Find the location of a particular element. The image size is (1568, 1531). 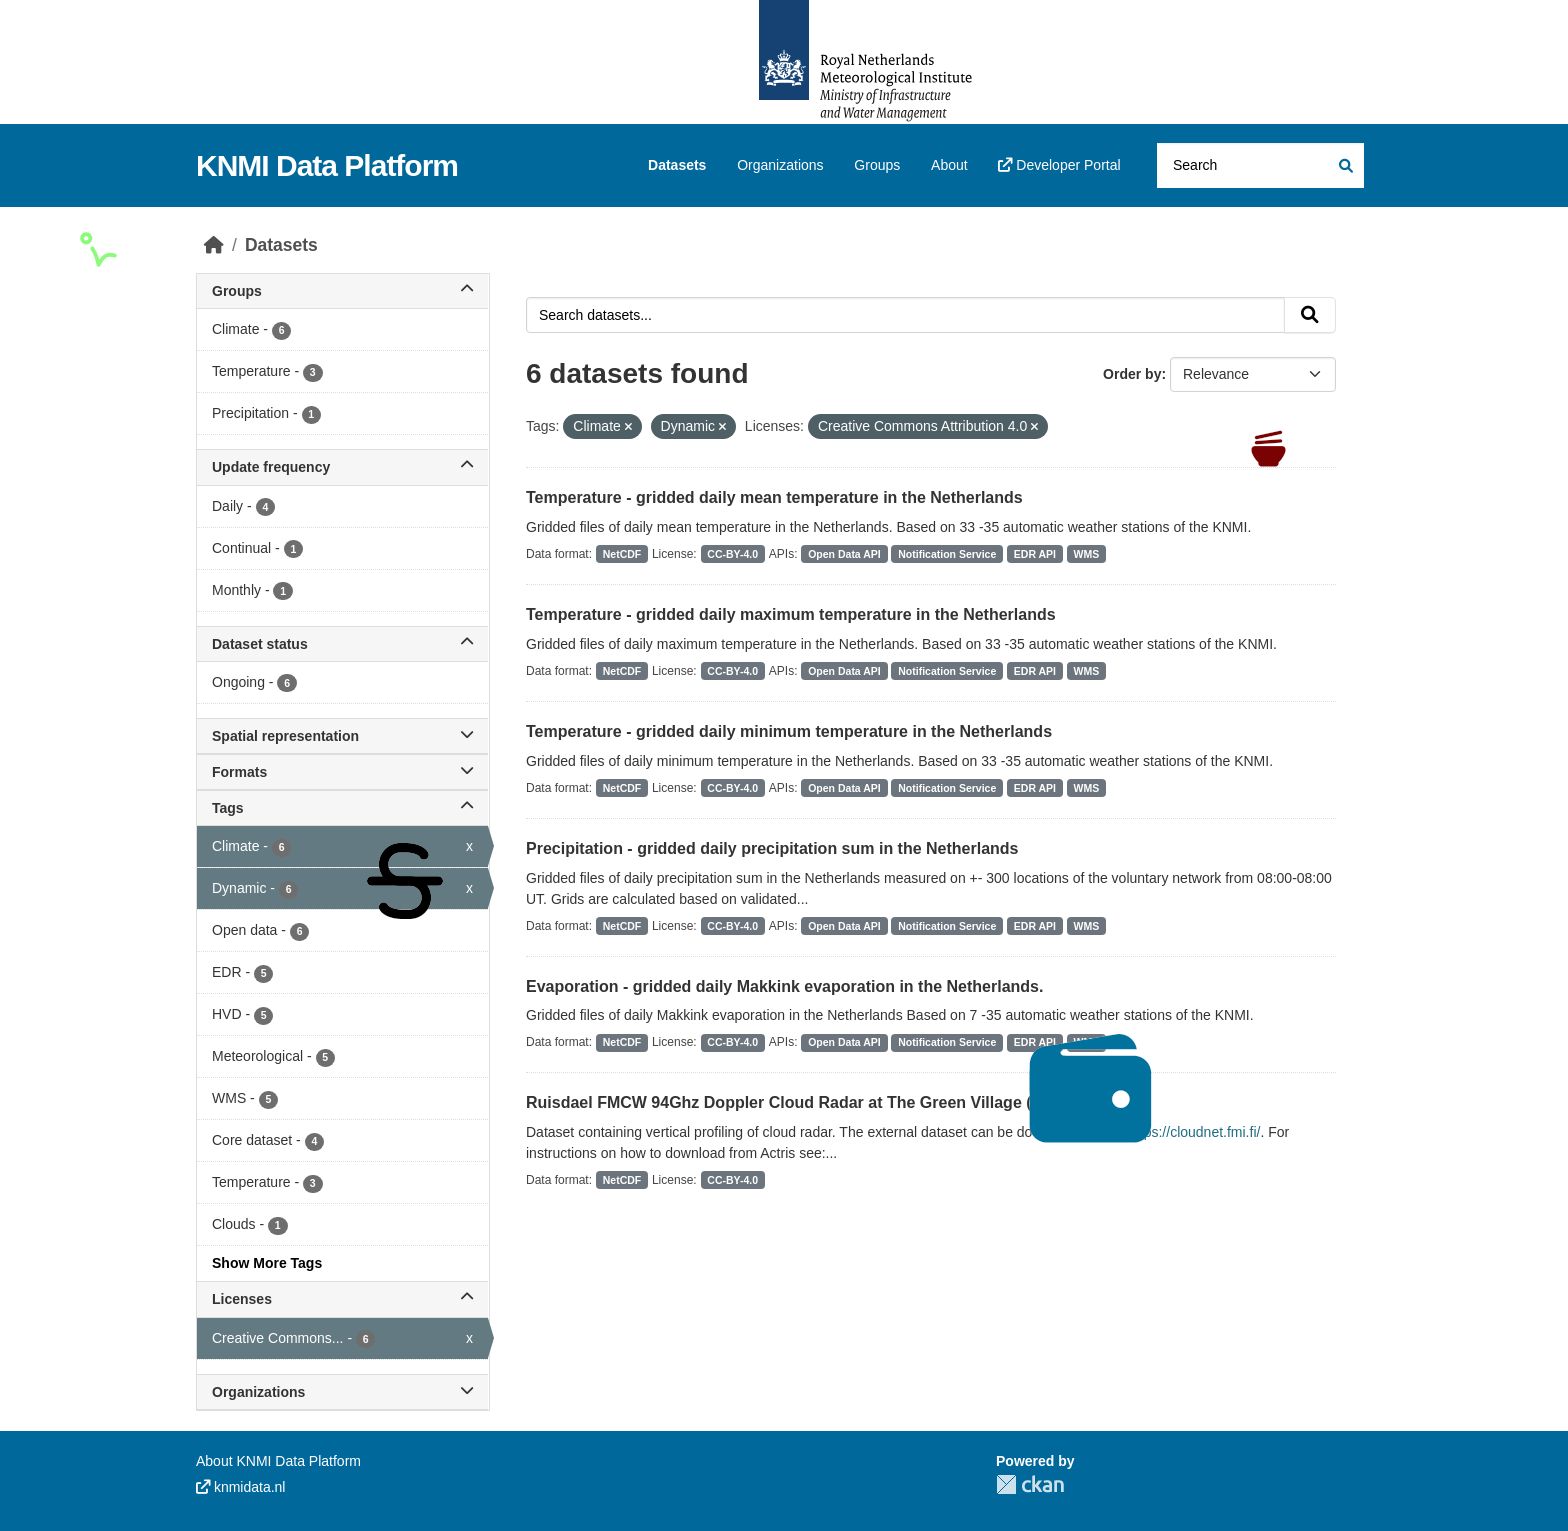

undo or go back to previous state is located at coordinates (98, 248).